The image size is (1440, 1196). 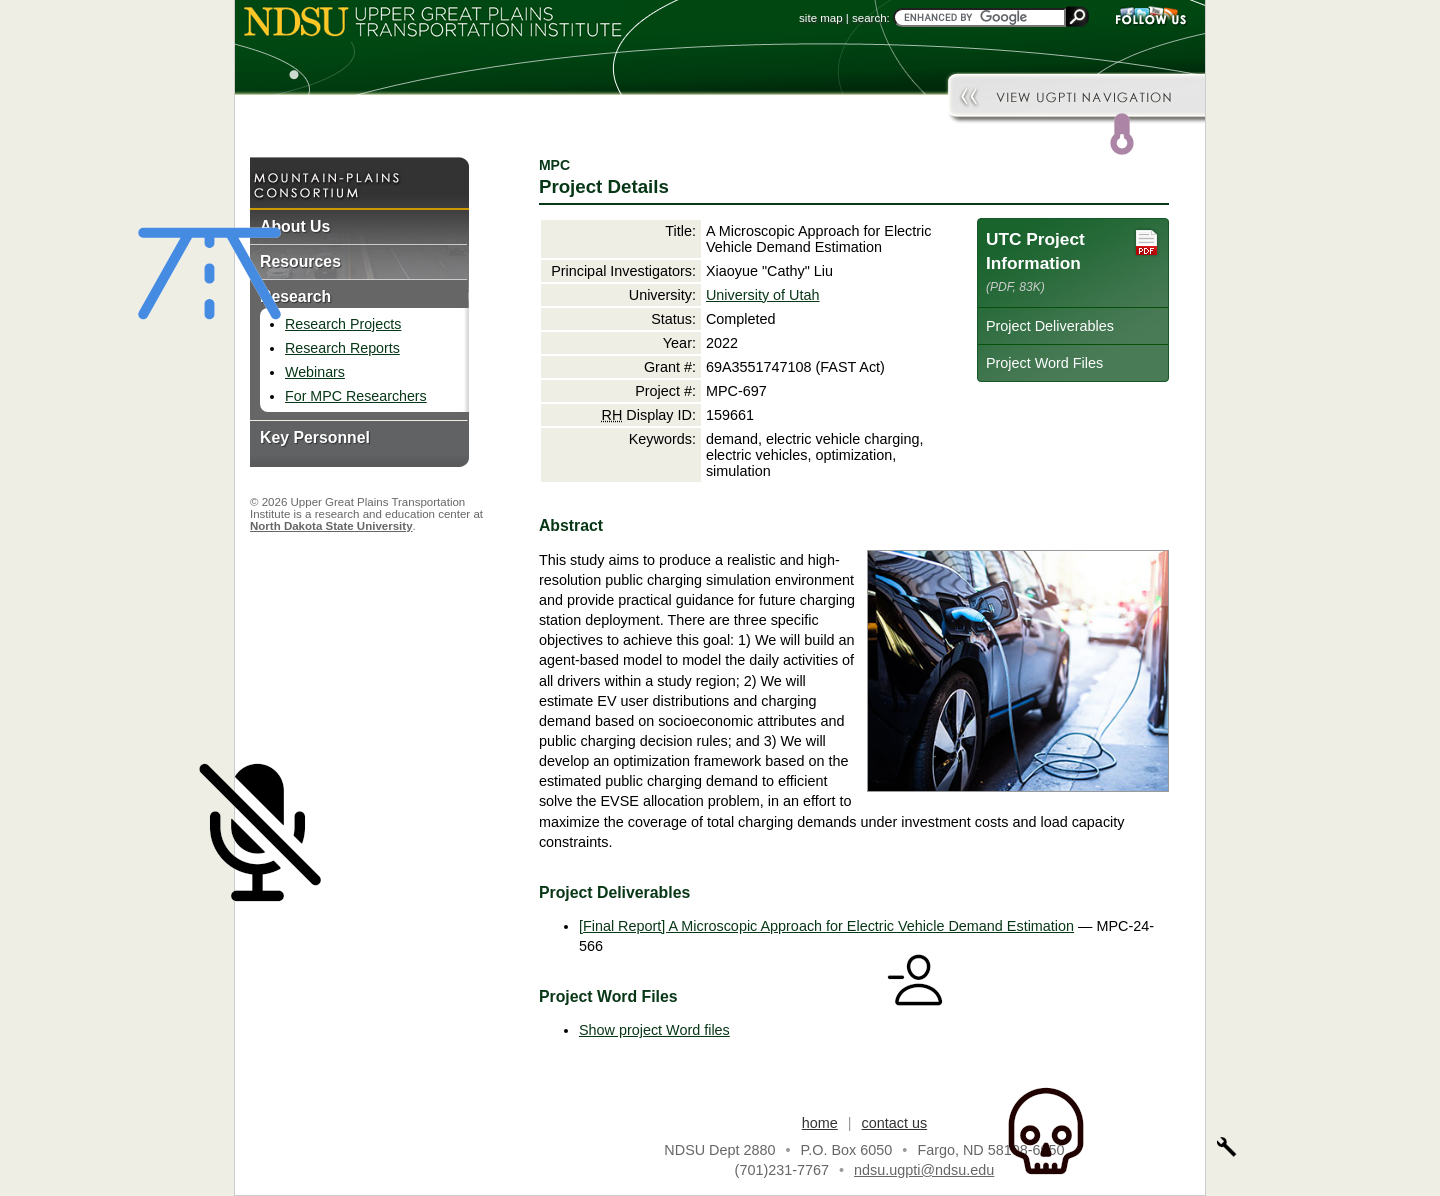 I want to click on remove a contact or friend, so click(x=915, y=980).